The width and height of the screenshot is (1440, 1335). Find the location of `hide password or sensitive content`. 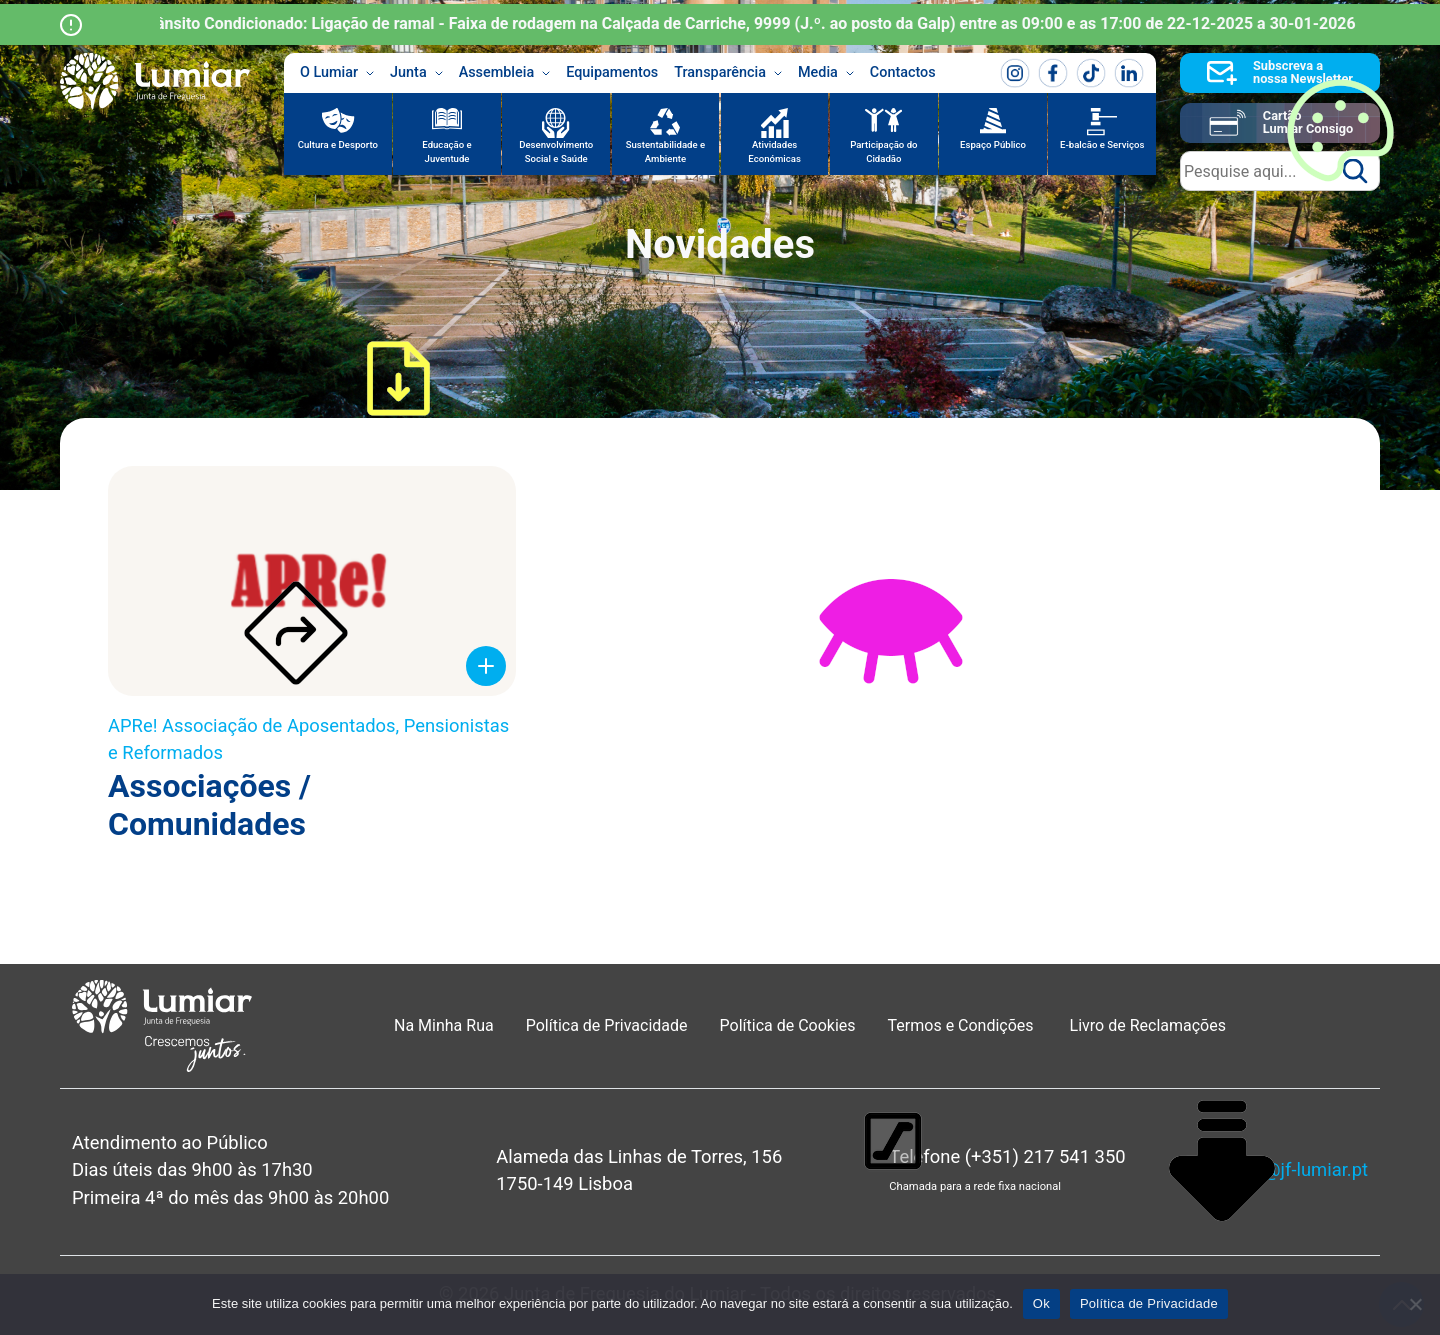

hide password or sensitive content is located at coordinates (891, 634).